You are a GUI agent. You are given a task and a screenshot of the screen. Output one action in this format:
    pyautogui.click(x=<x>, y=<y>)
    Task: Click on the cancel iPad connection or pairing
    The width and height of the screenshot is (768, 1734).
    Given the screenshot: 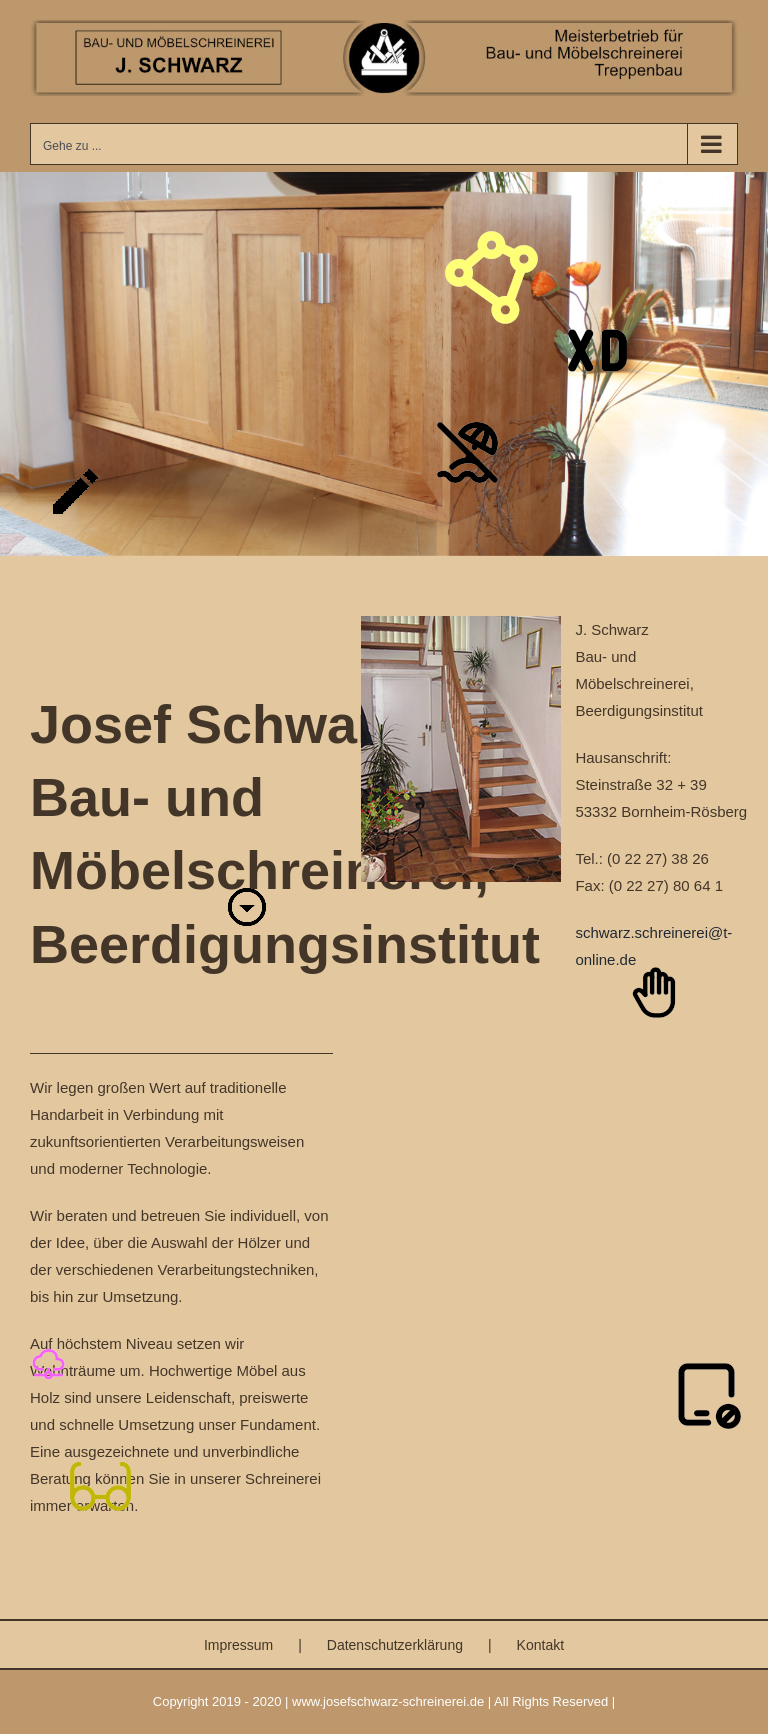 What is the action you would take?
    pyautogui.click(x=706, y=1394)
    